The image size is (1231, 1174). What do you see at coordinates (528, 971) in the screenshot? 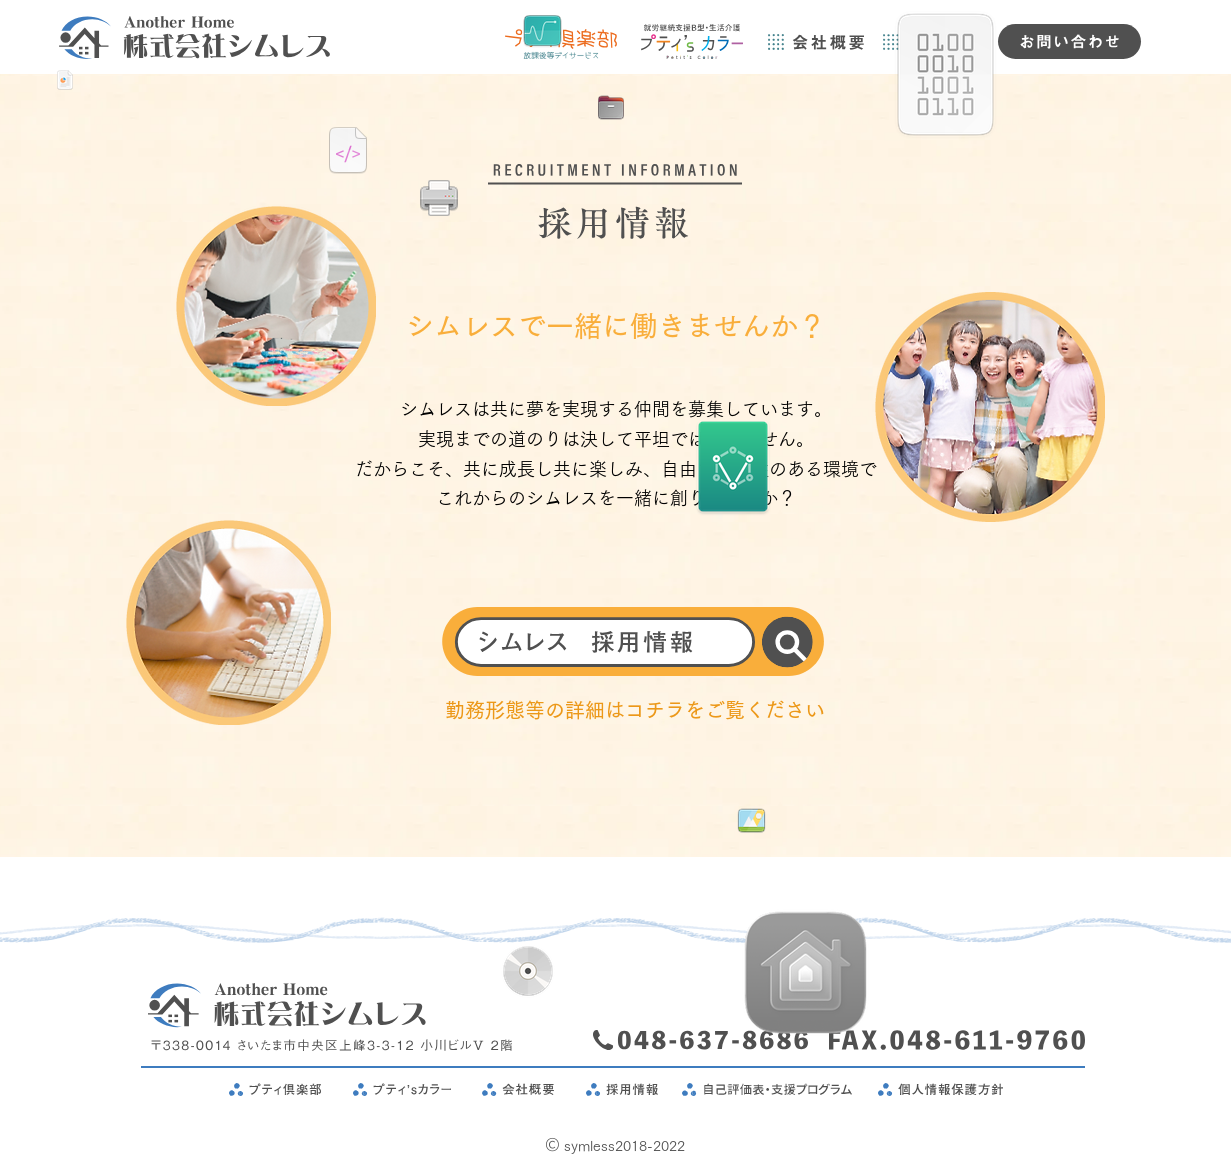
I see `access CD/DVD drive contents` at bounding box center [528, 971].